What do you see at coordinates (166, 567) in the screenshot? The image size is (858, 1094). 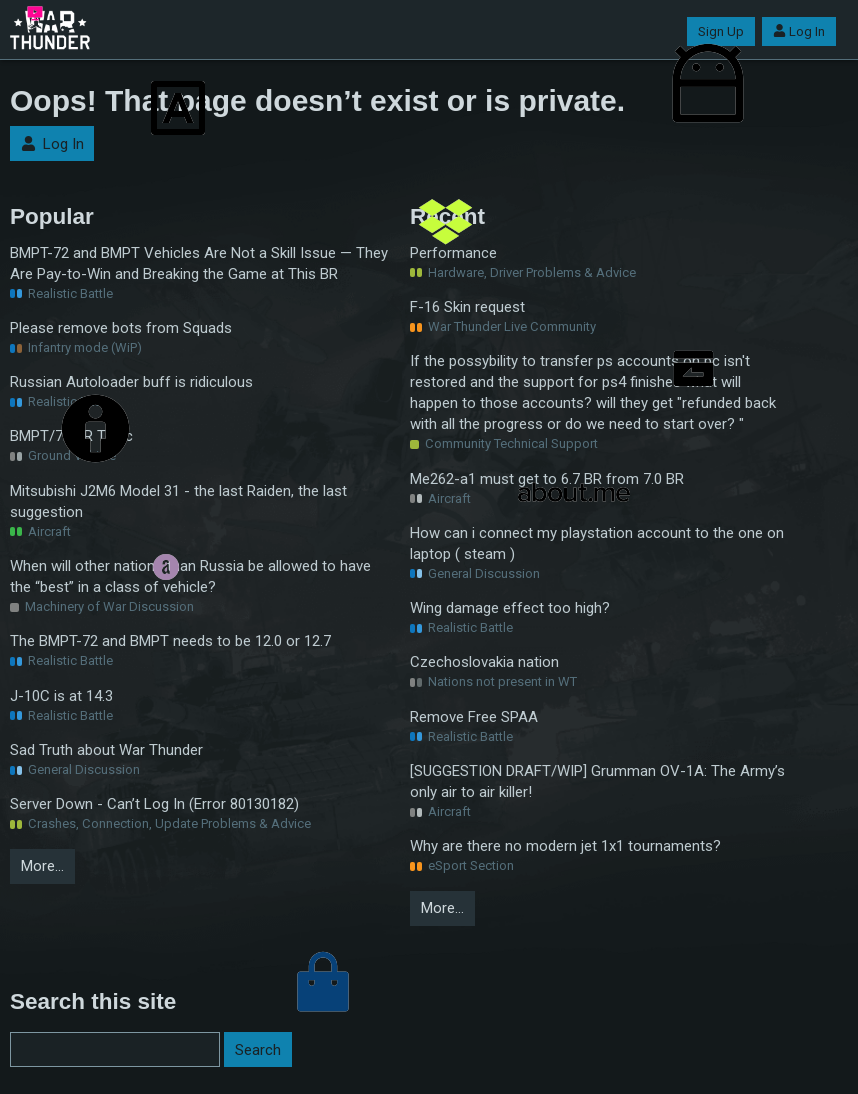 I see `visit alamy stock photo website` at bounding box center [166, 567].